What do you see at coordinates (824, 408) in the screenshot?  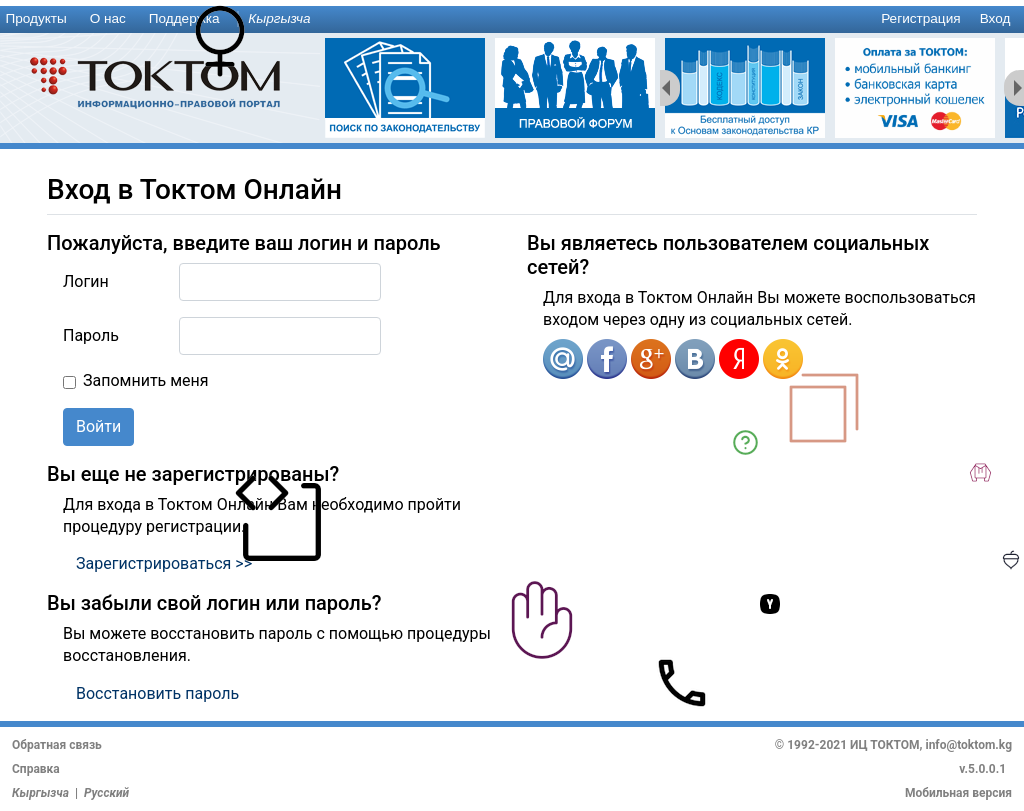 I see `copy to clipboard` at bounding box center [824, 408].